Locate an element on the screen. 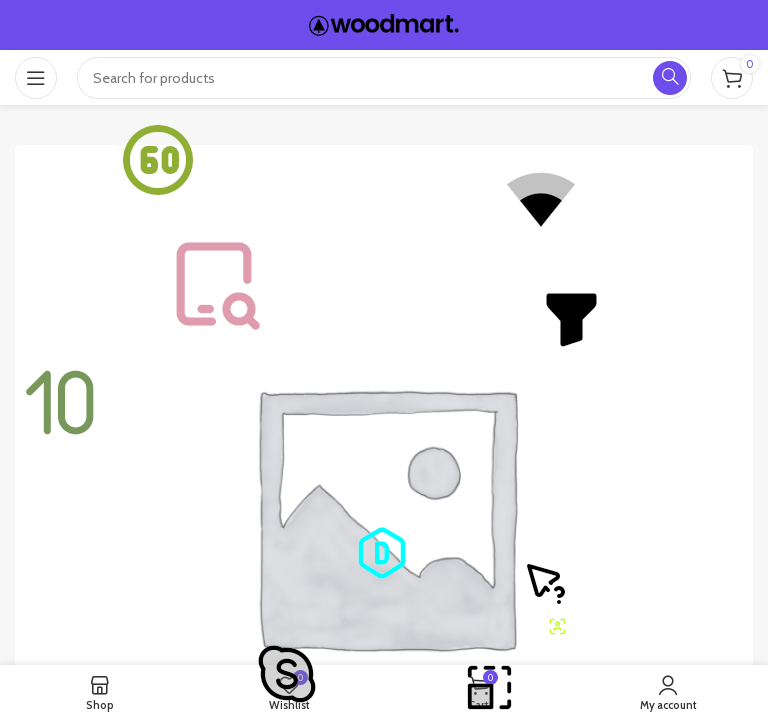 The width and height of the screenshot is (768, 720). app icon or logo featuring the letter D is located at coordinates (382, 553).